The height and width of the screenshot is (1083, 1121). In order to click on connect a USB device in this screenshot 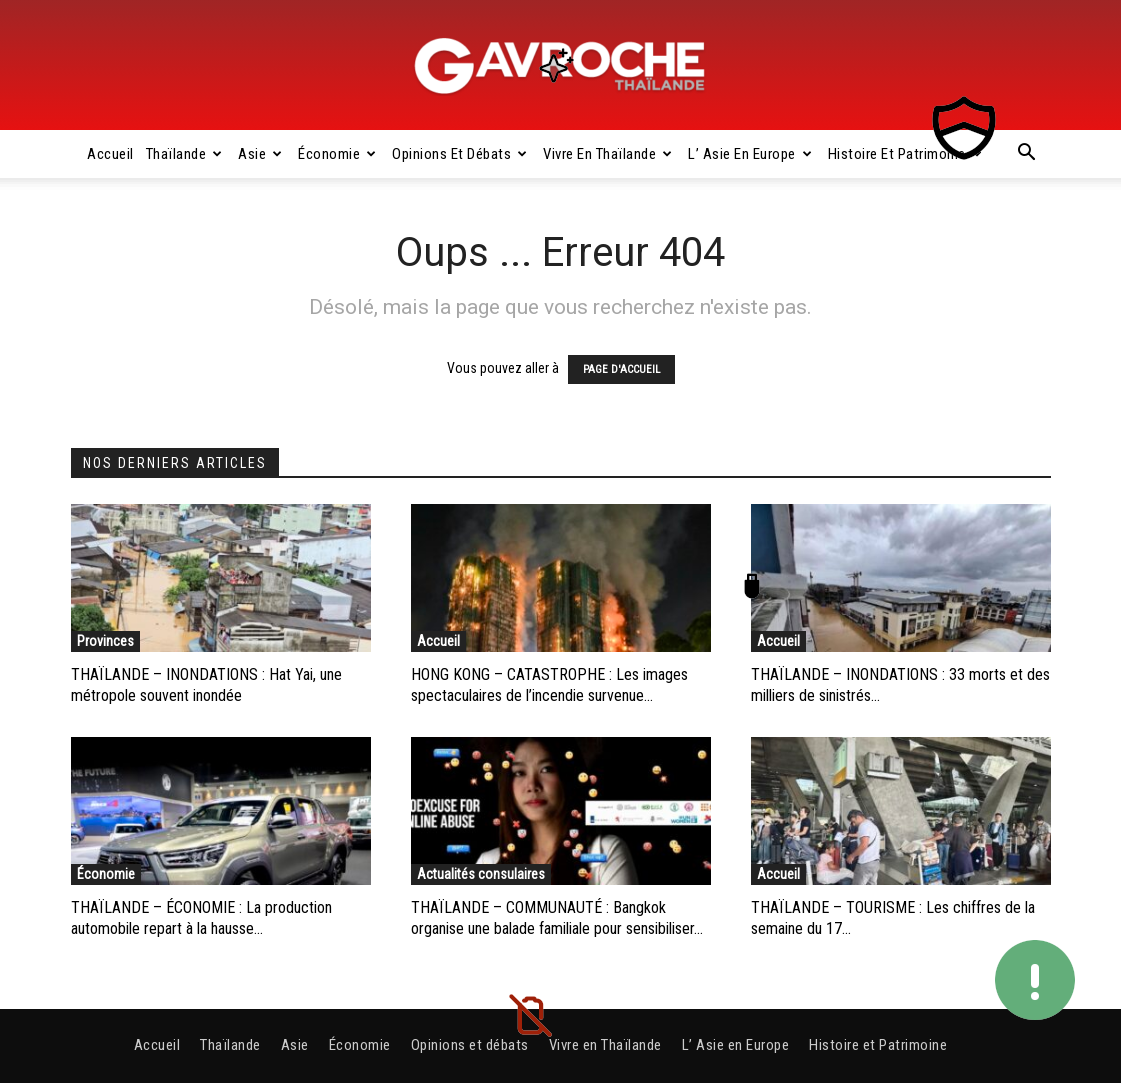, I will do `click(752, 586)`.